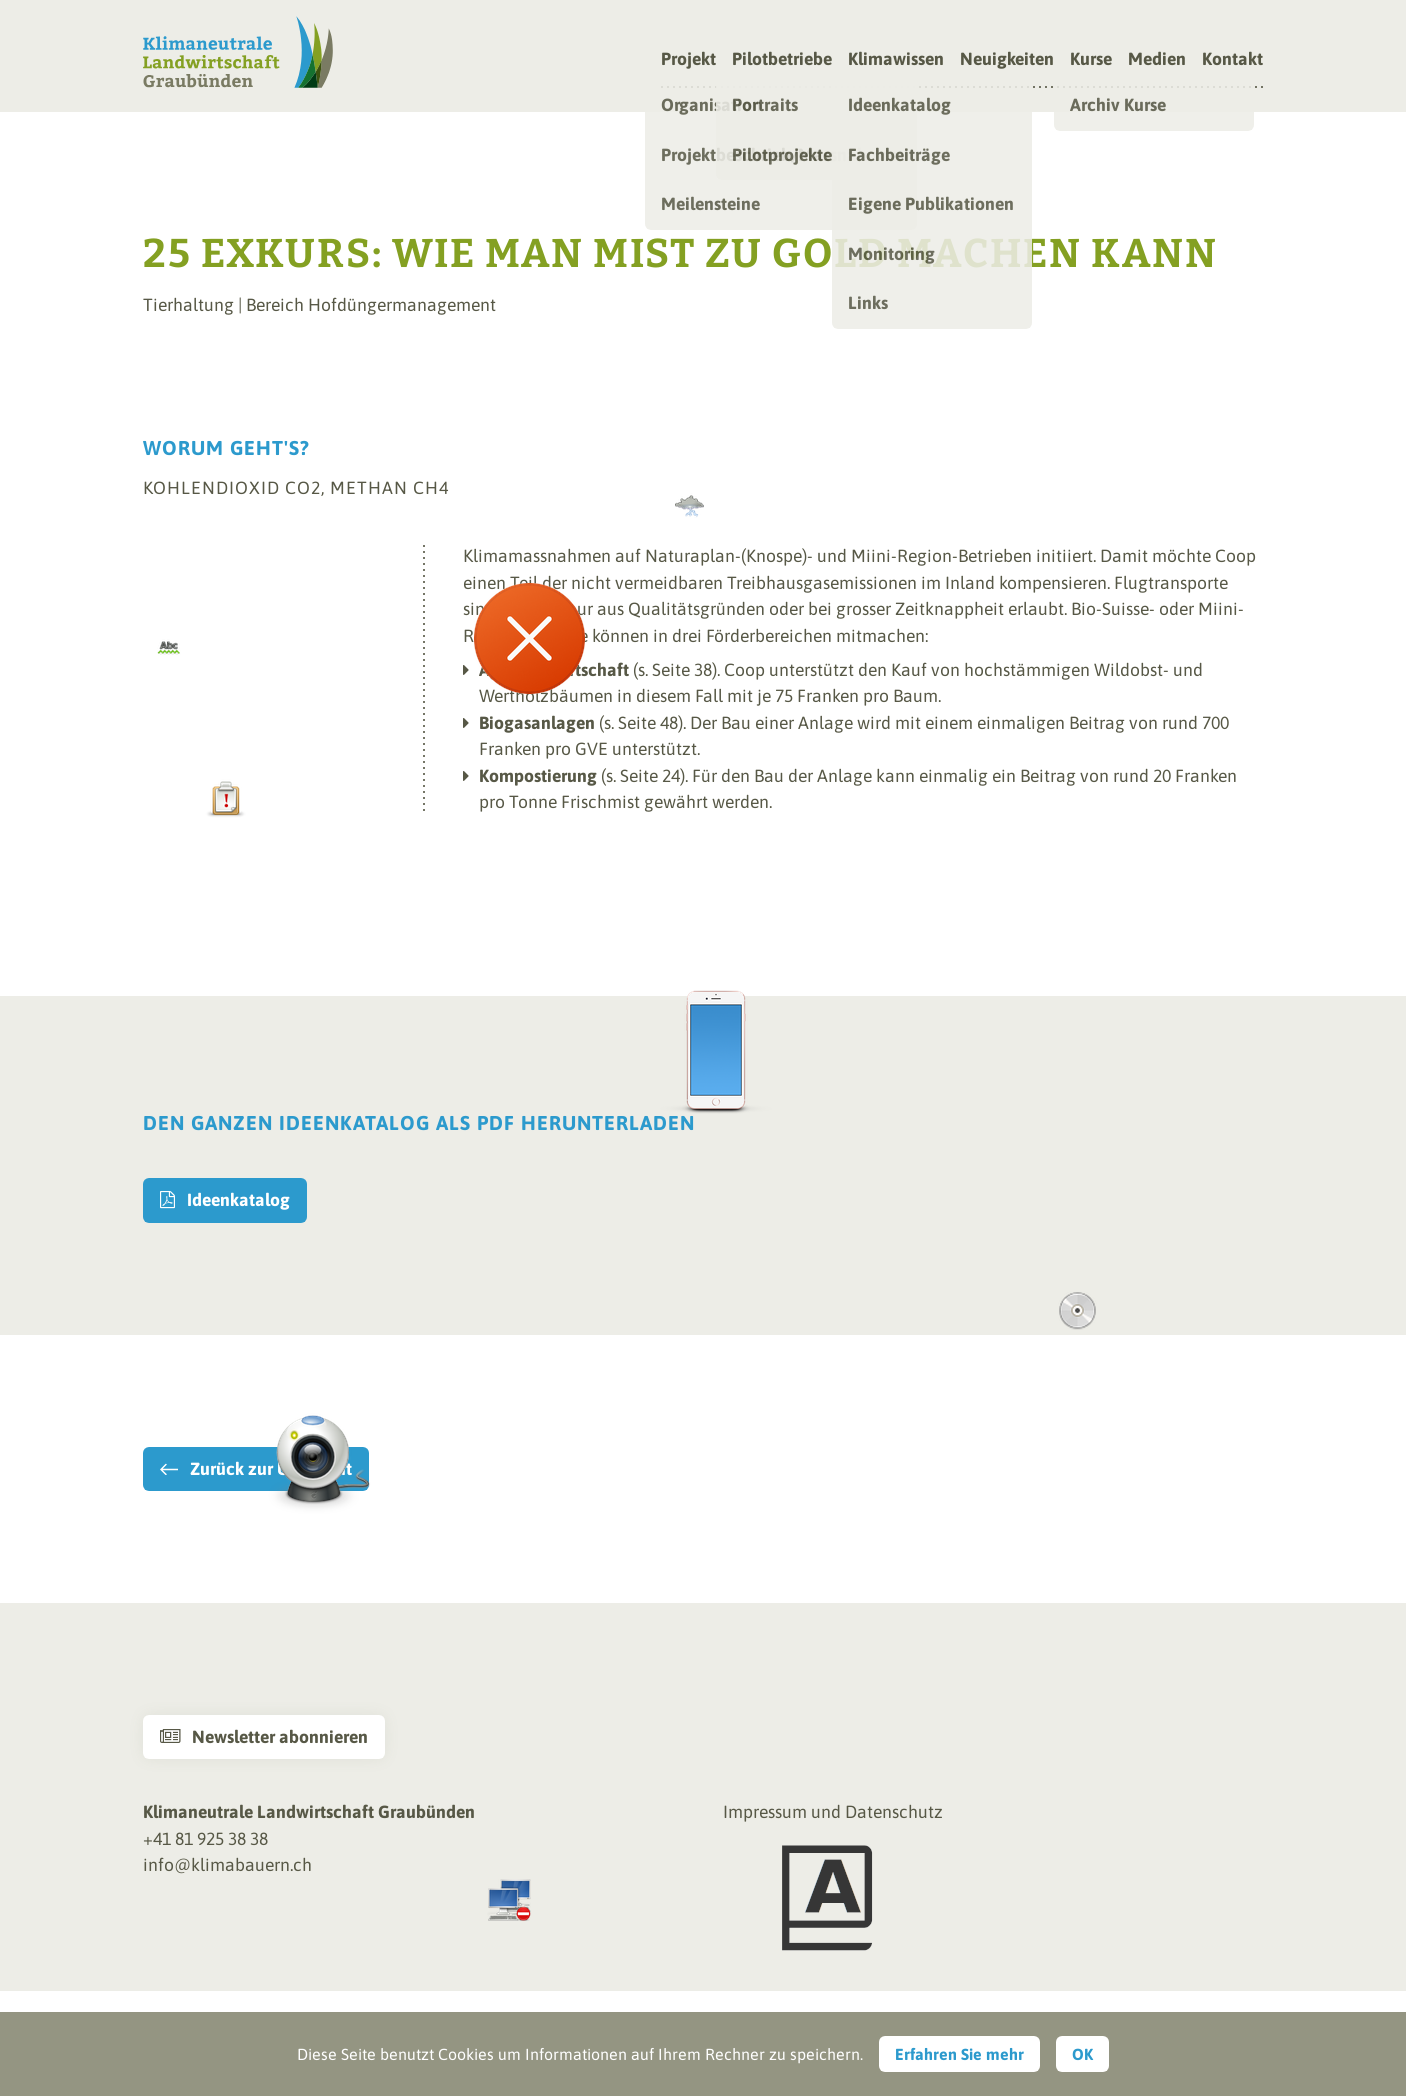 Image resolution: width=1406 pixels, height=2096 pixels. Describe the element at coordinates (827, 1898) in the screenshot. I see `open the dictionary app` at that location.